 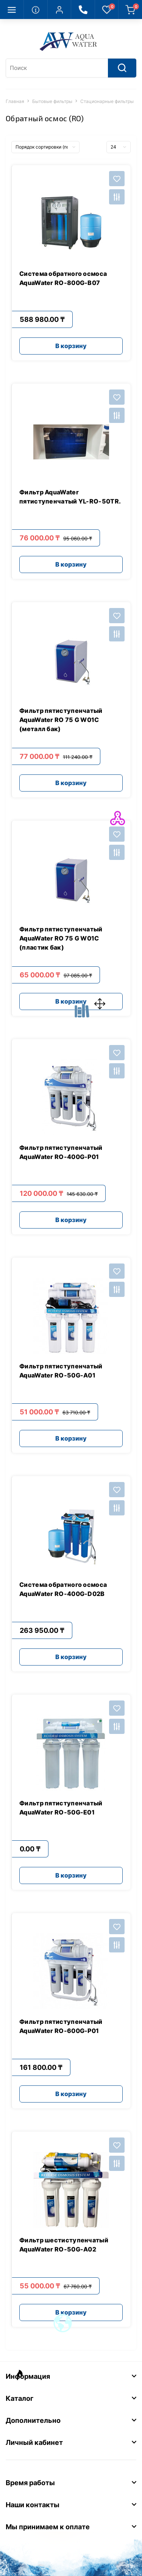 What do you see at coordinates (62, 2323) in the screenshot?
I see `switch to global or worldwide view` at bounding box center [62, 2323].